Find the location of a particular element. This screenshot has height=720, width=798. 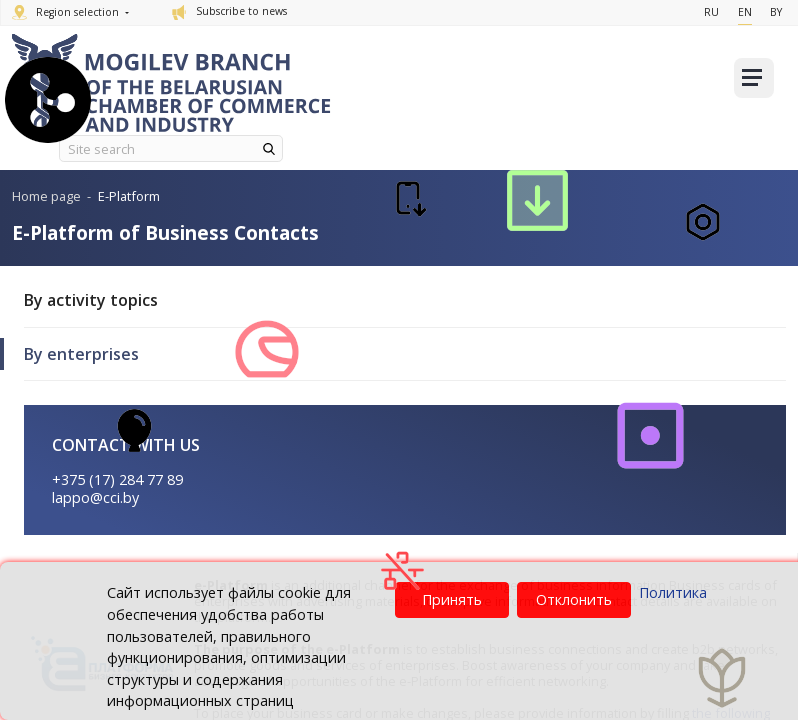

access safety or protective gear settings is located at coordinates (267, 349).